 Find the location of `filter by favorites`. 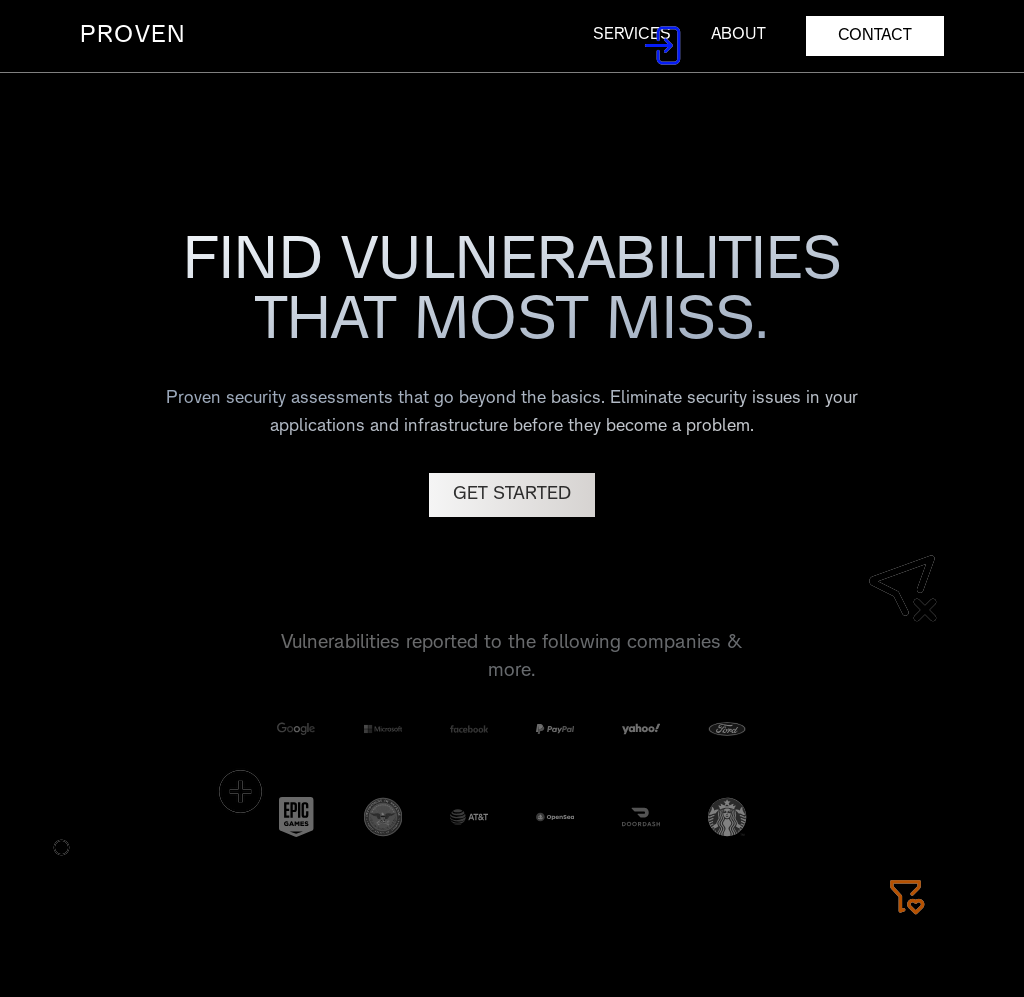

filter by favorites is located at coordinates (905, 895).